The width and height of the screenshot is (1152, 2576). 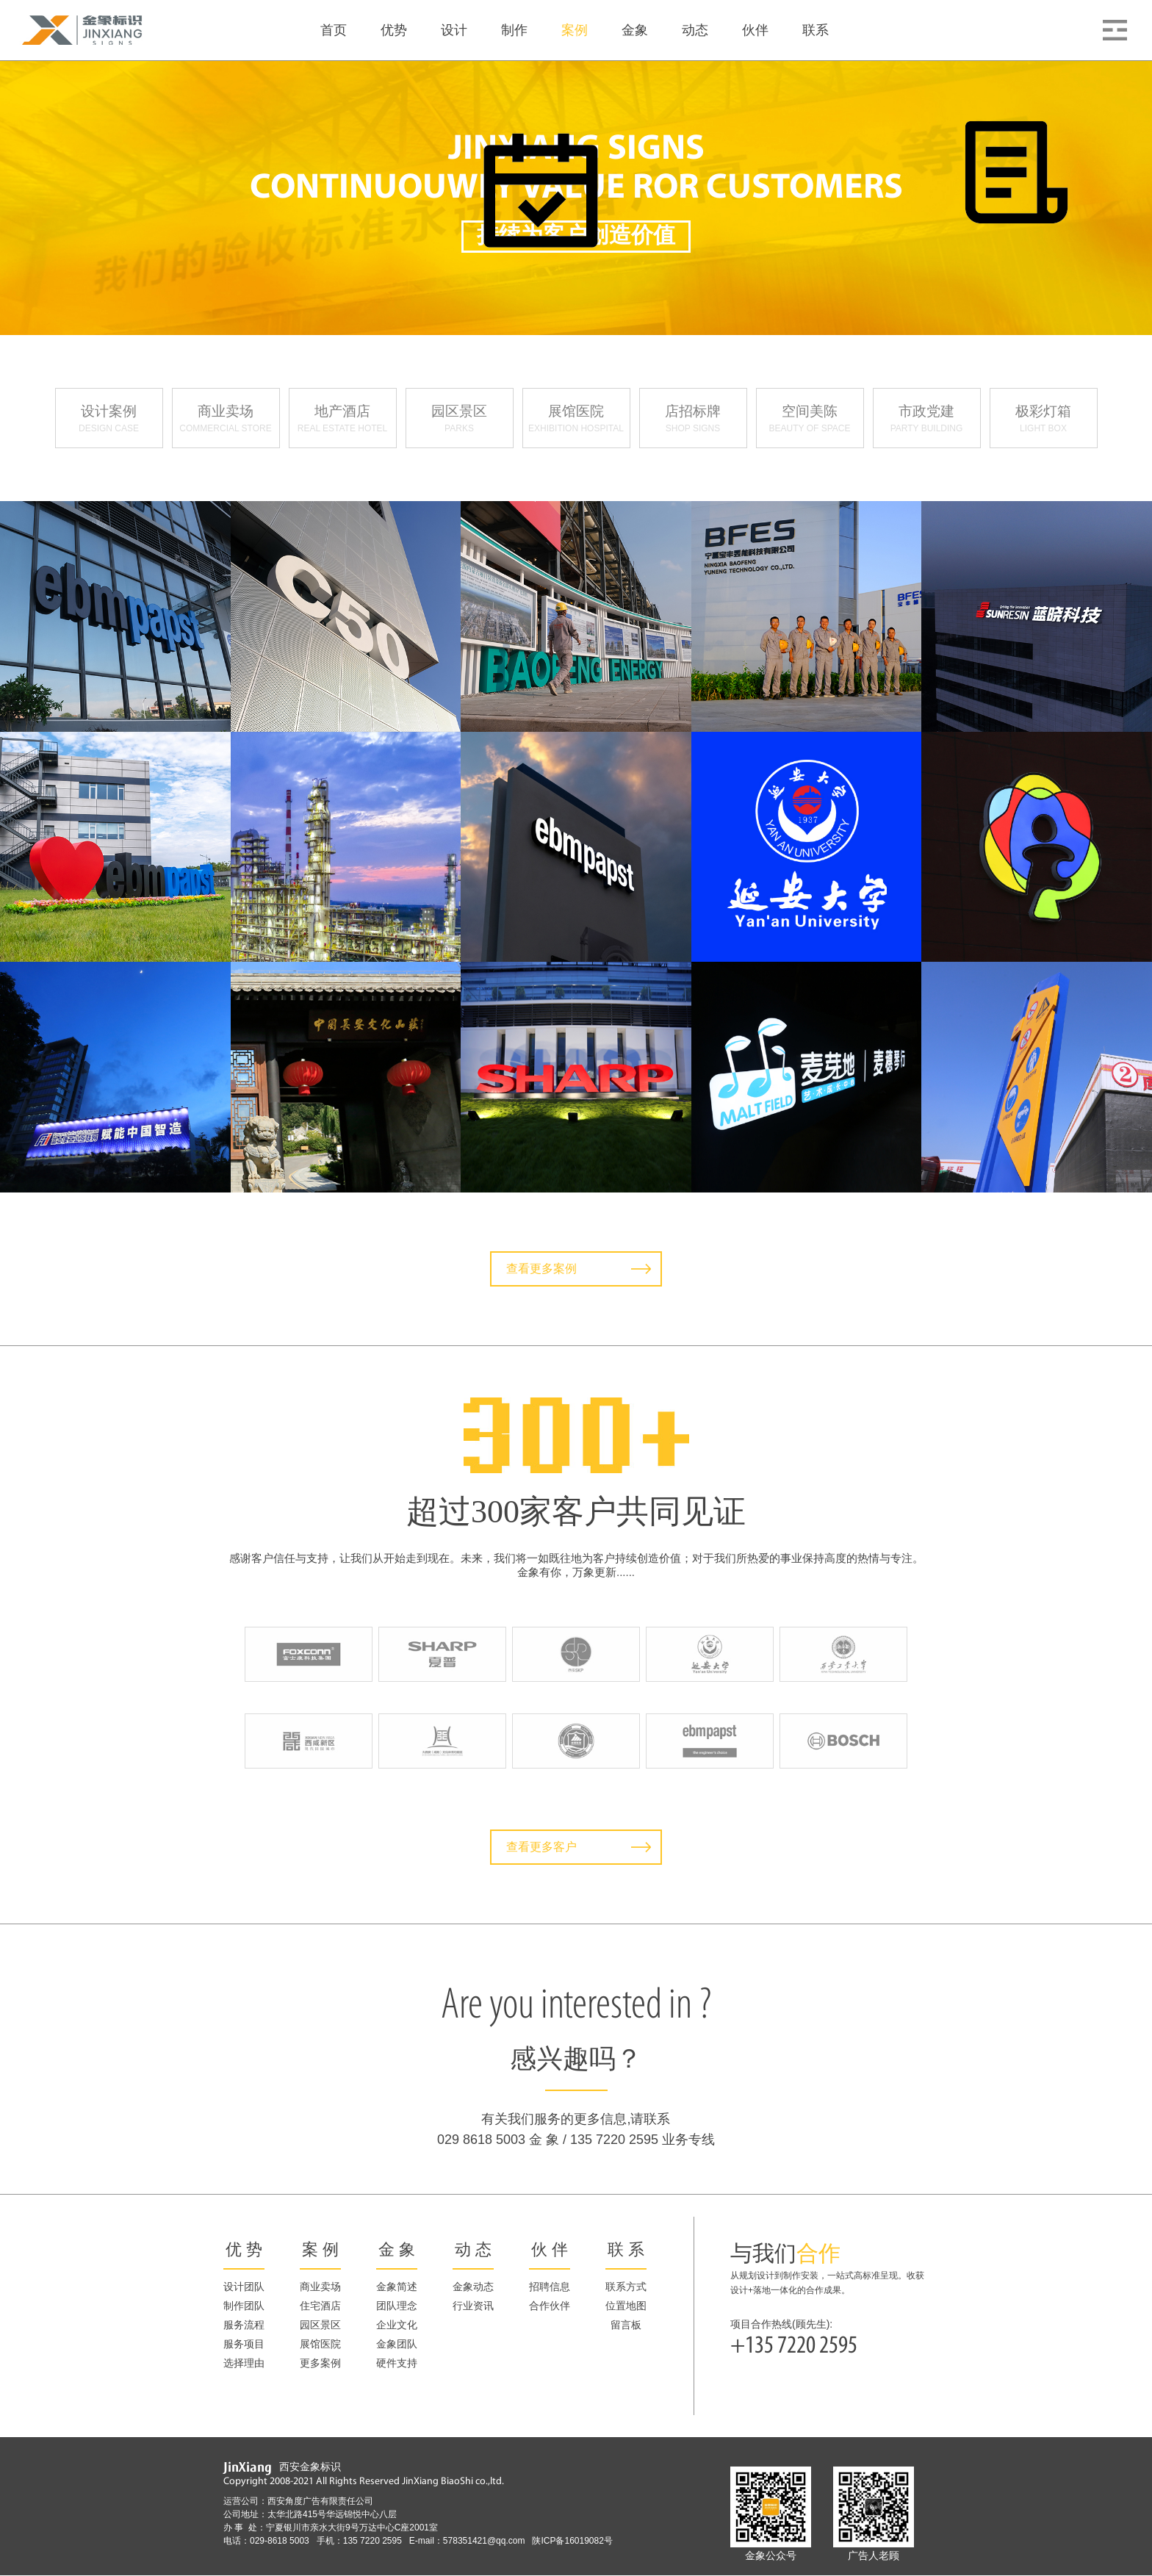 I want to click on view document list or file directory, so click(x=1016, y=172).